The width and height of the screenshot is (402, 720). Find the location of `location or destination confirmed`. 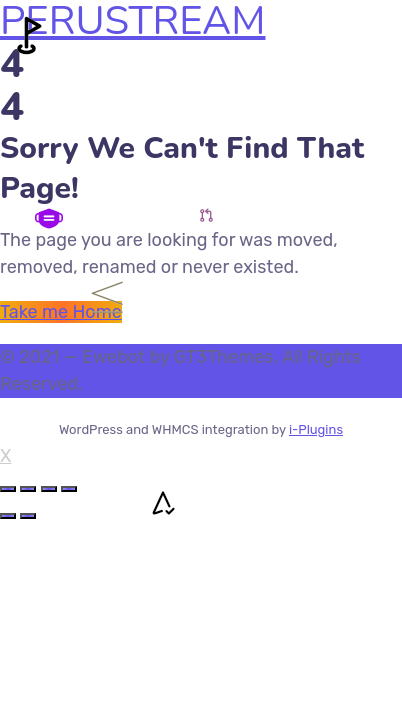

location or destination confirmed is located at coordinates (163, 503).